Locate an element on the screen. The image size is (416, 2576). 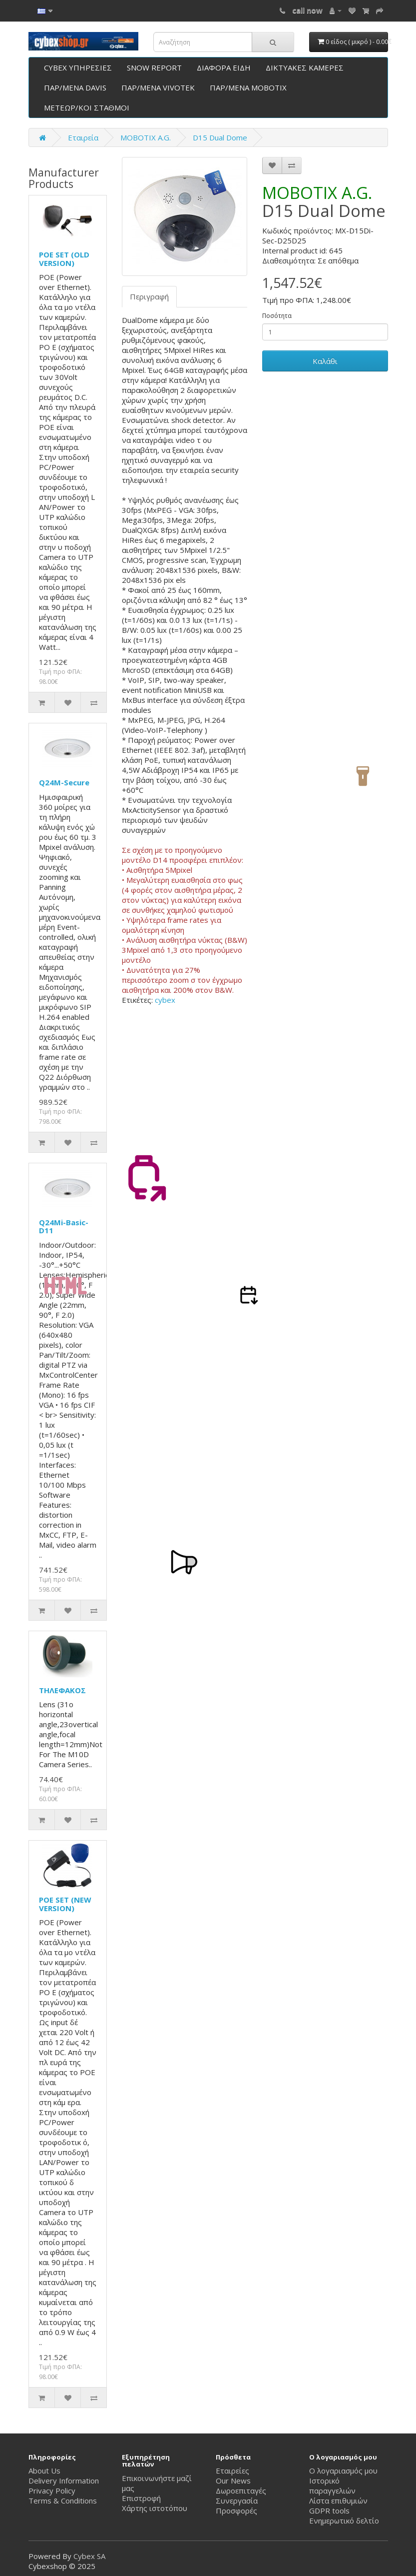
make an announcement is located at coordinates (183, 1563).